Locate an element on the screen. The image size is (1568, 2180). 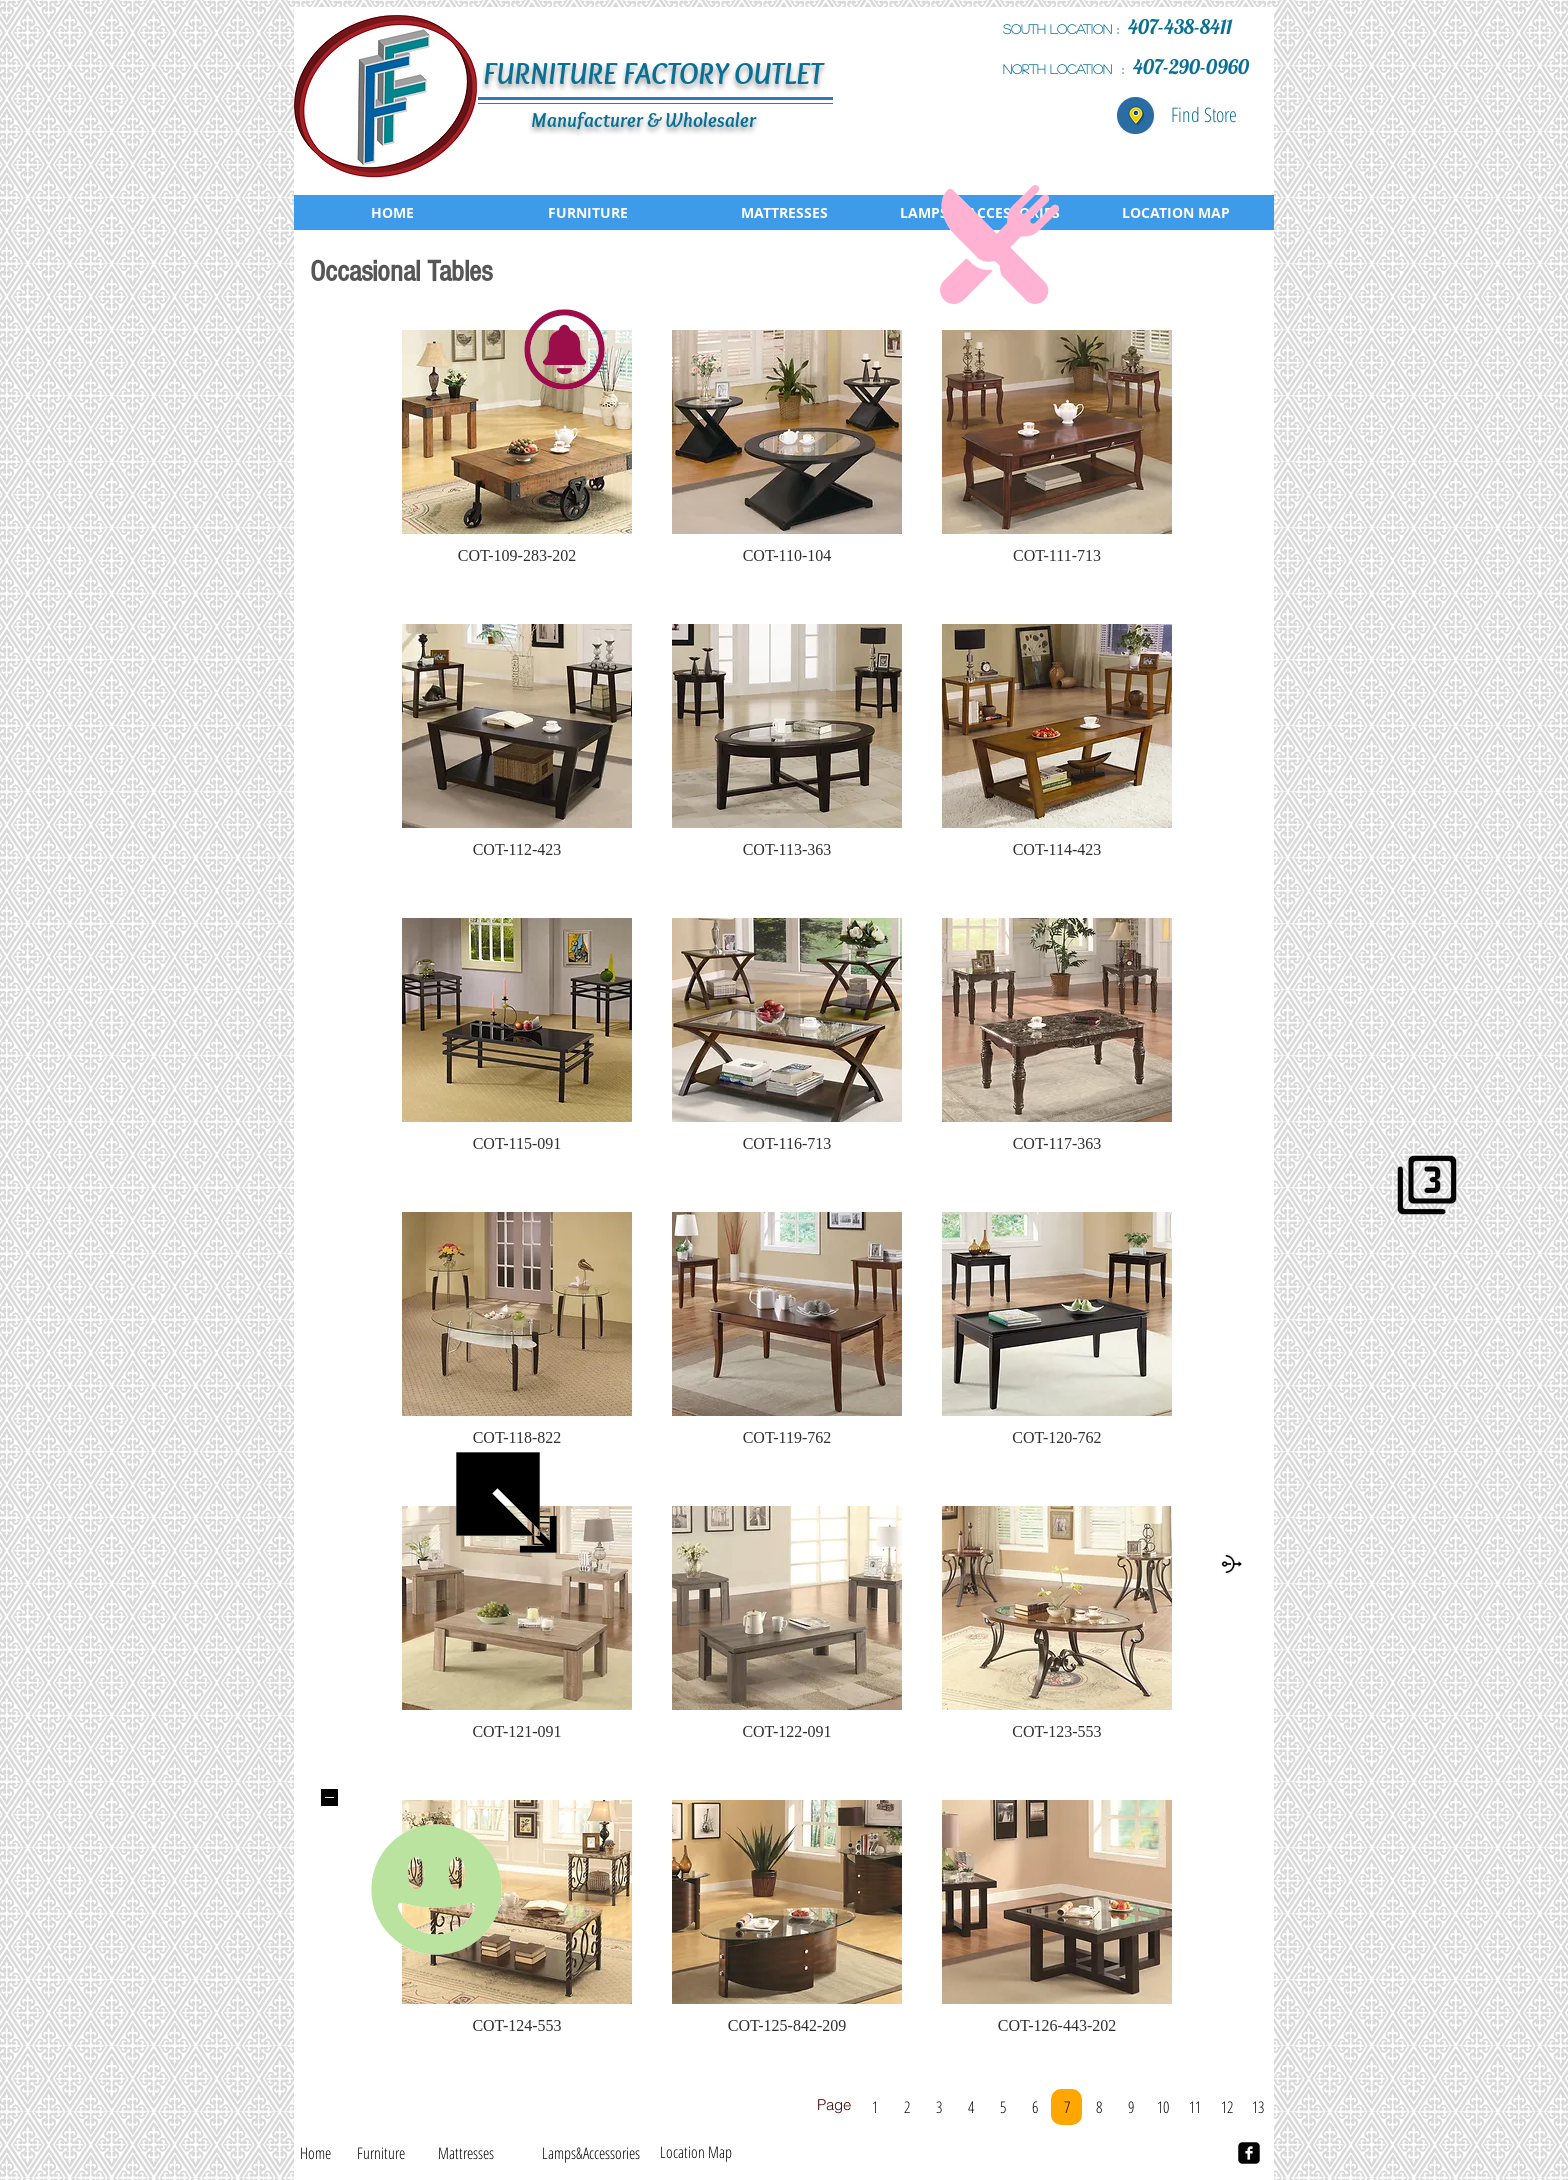
find nearby restaurants is located at coordinates (999, 244).